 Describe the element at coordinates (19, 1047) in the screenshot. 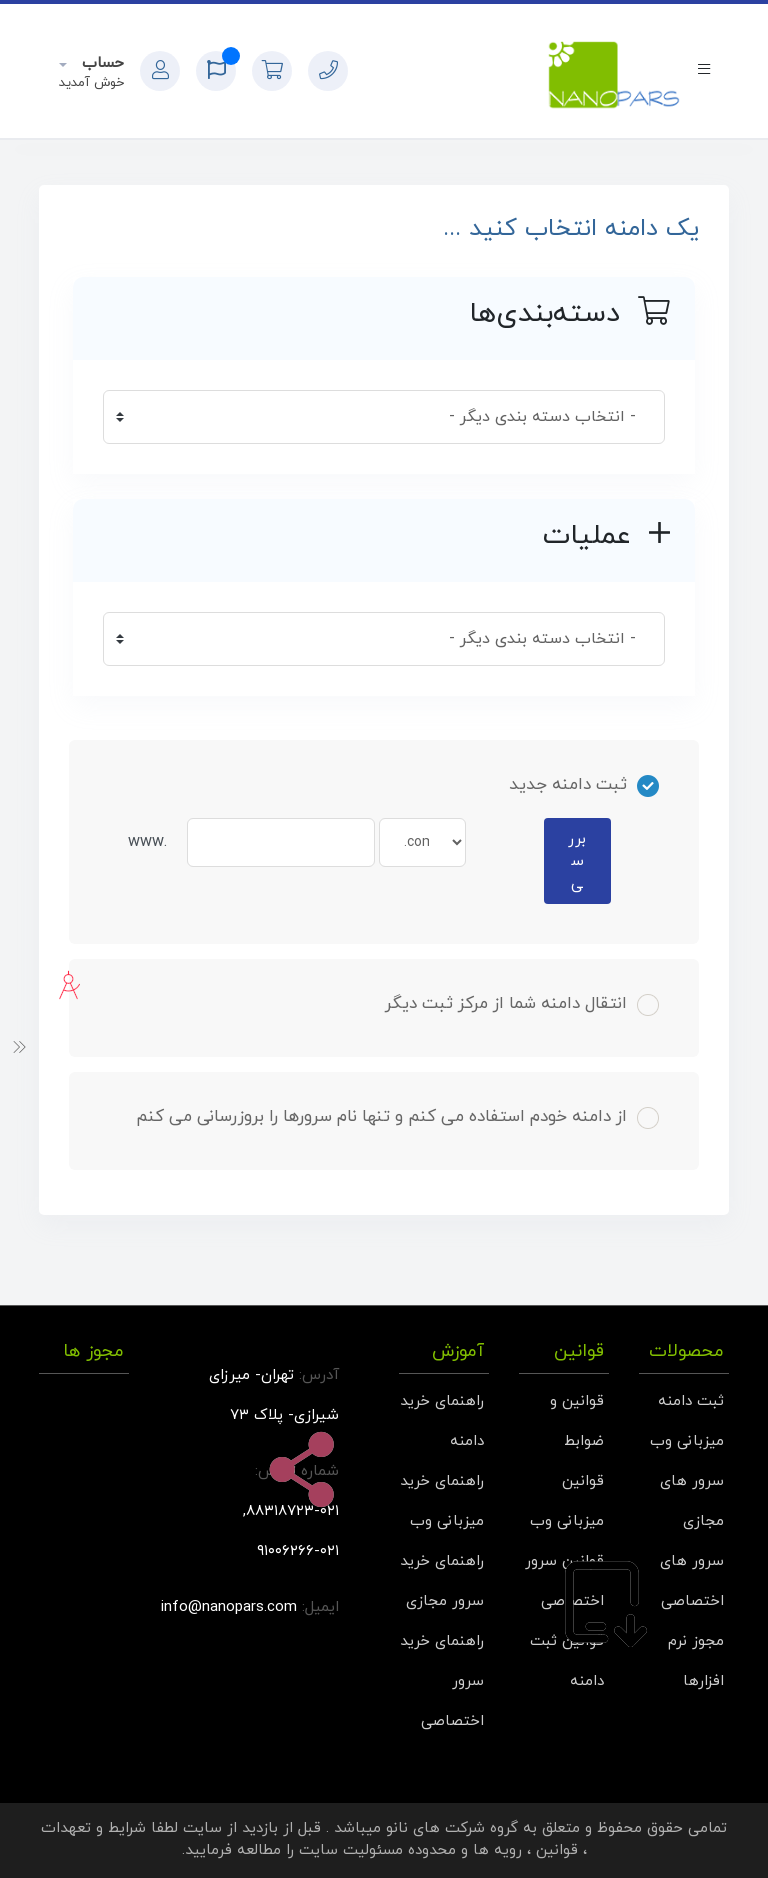

I see `skip forward or advance to next item` at that location.